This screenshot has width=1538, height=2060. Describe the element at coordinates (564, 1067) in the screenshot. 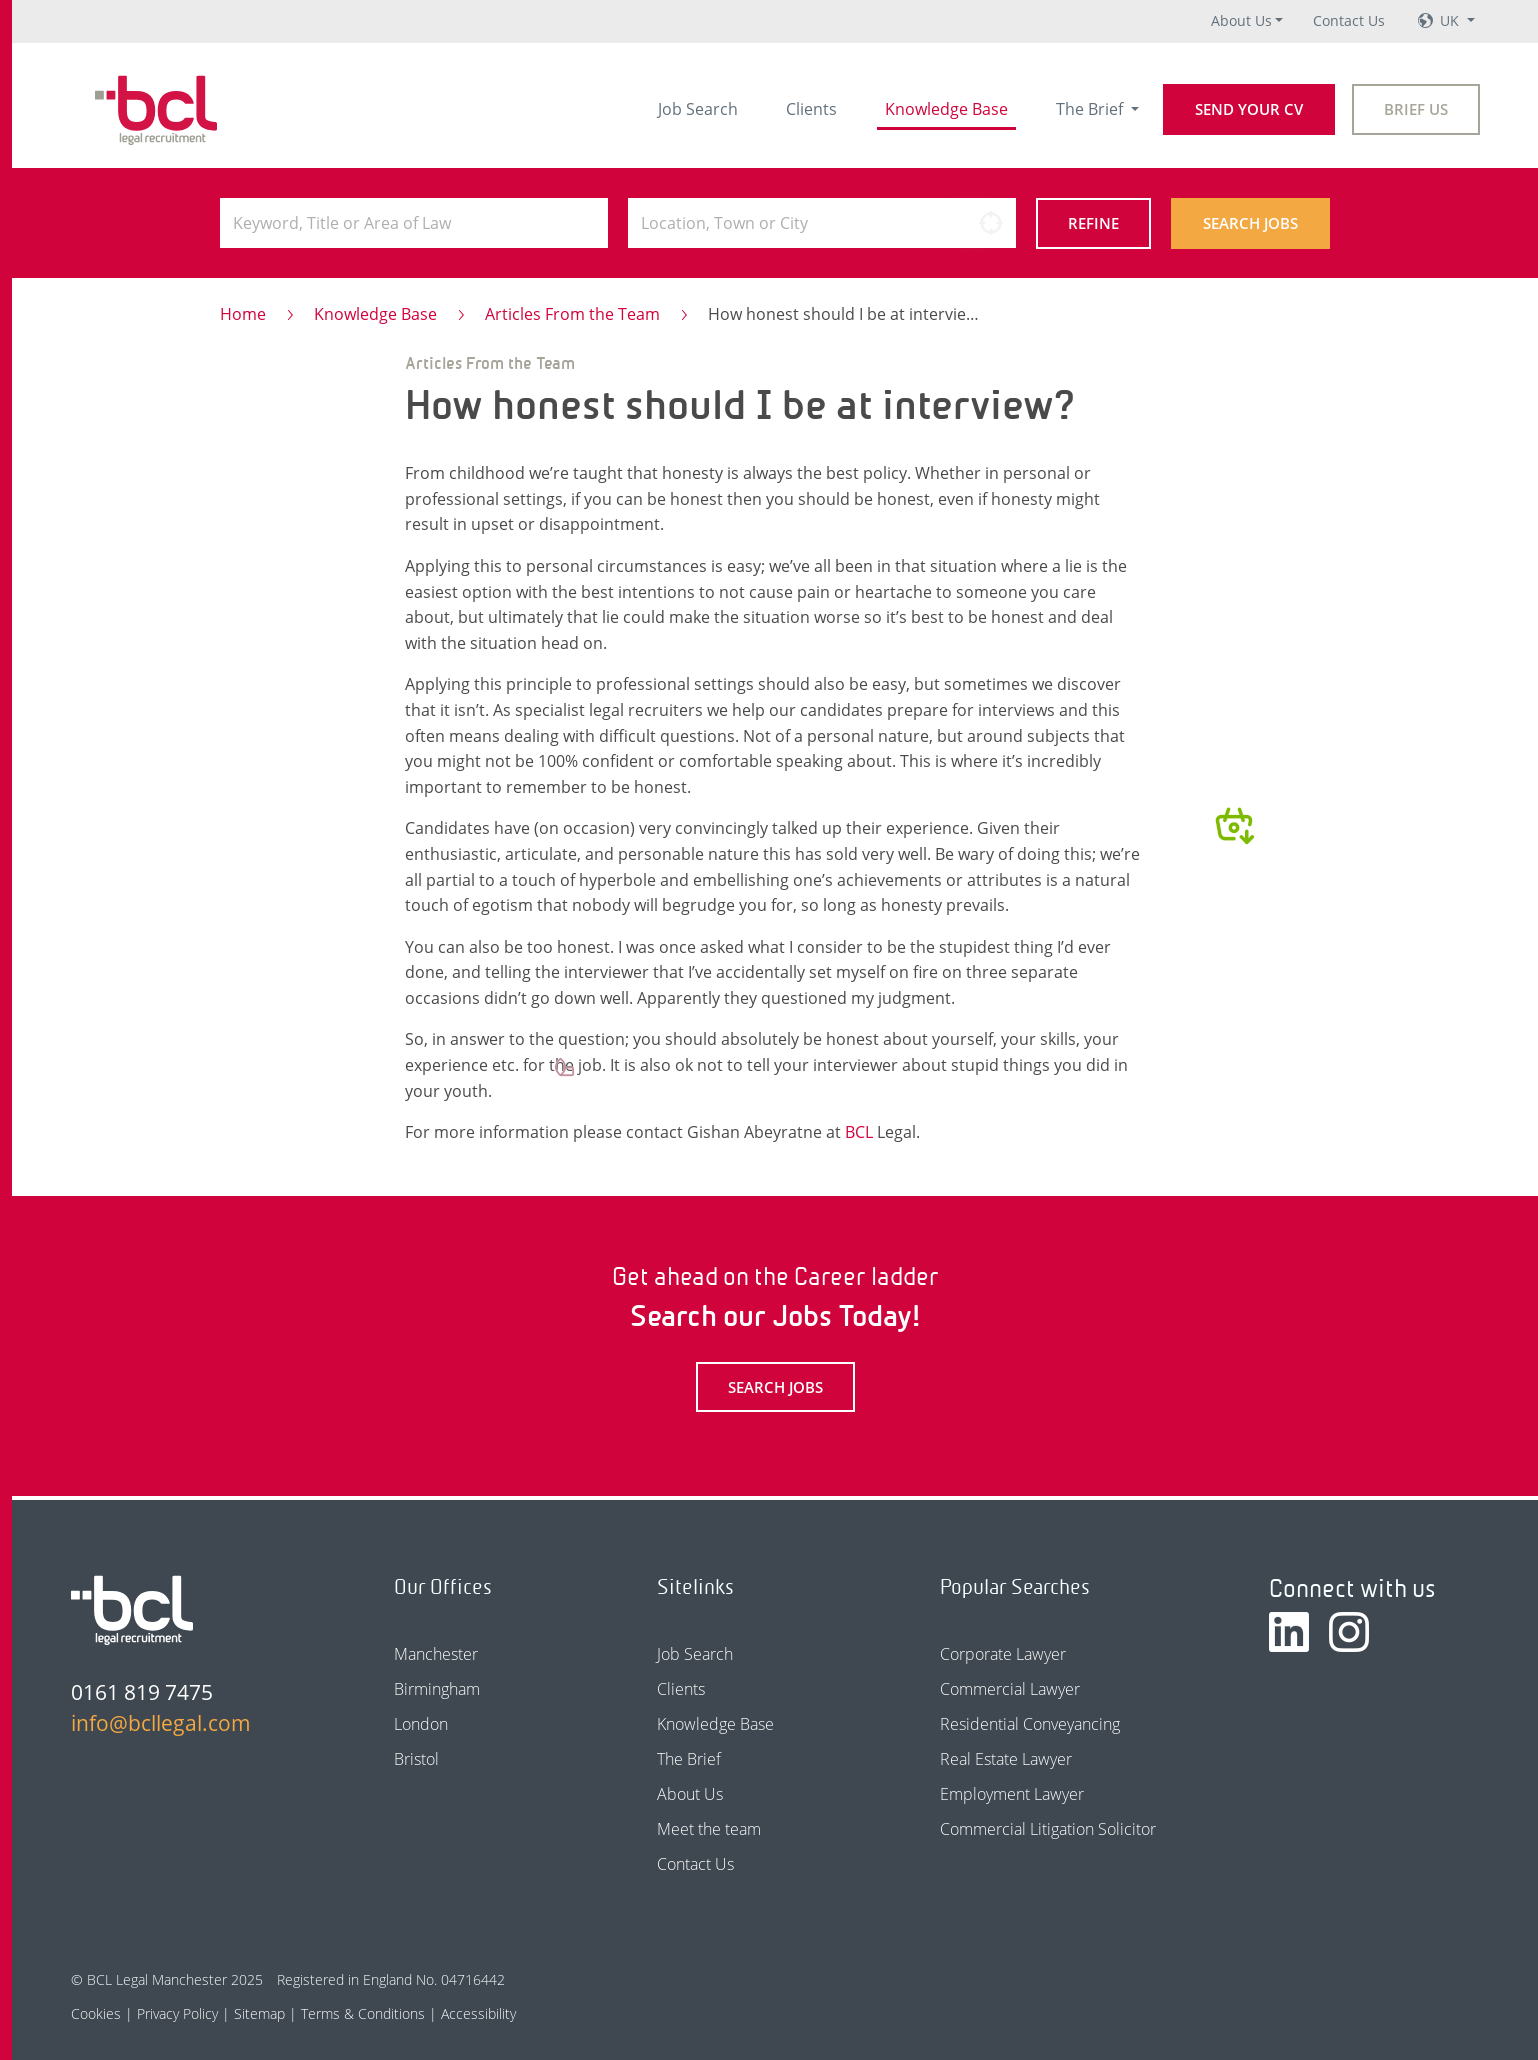

I see `open snapseed photo editor` at that location.